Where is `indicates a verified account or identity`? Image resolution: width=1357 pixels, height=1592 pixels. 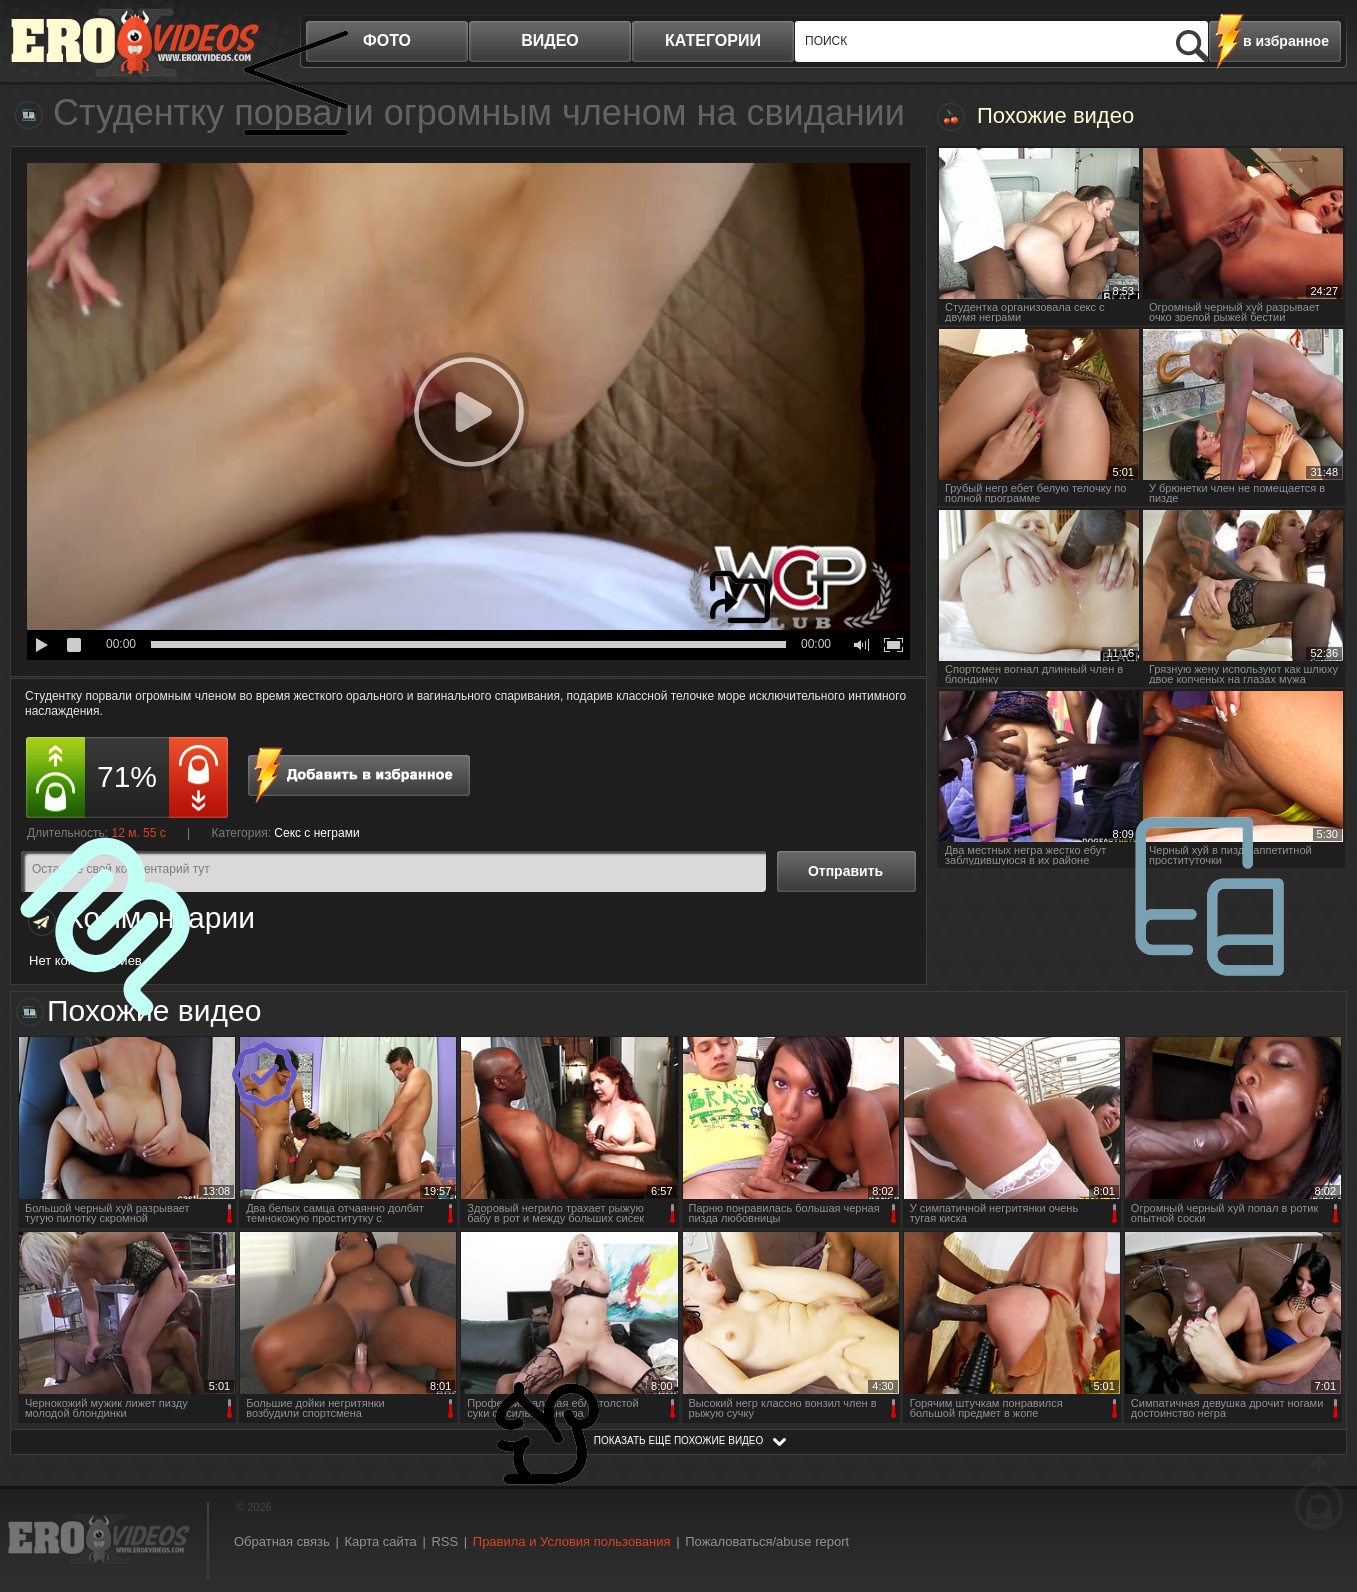
indicates a verified account or identity is located at coordinates (264, 1074).